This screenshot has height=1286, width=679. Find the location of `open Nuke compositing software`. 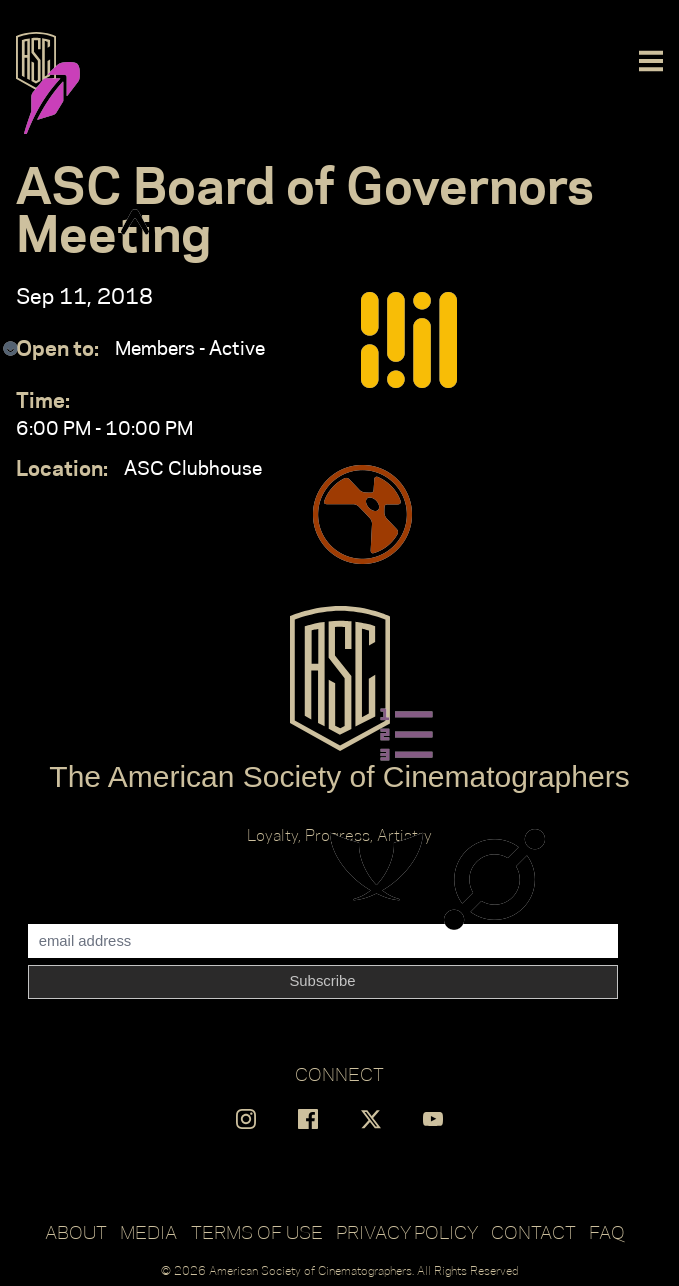

open Nuke compositing software is located at coordinates (362, 514).